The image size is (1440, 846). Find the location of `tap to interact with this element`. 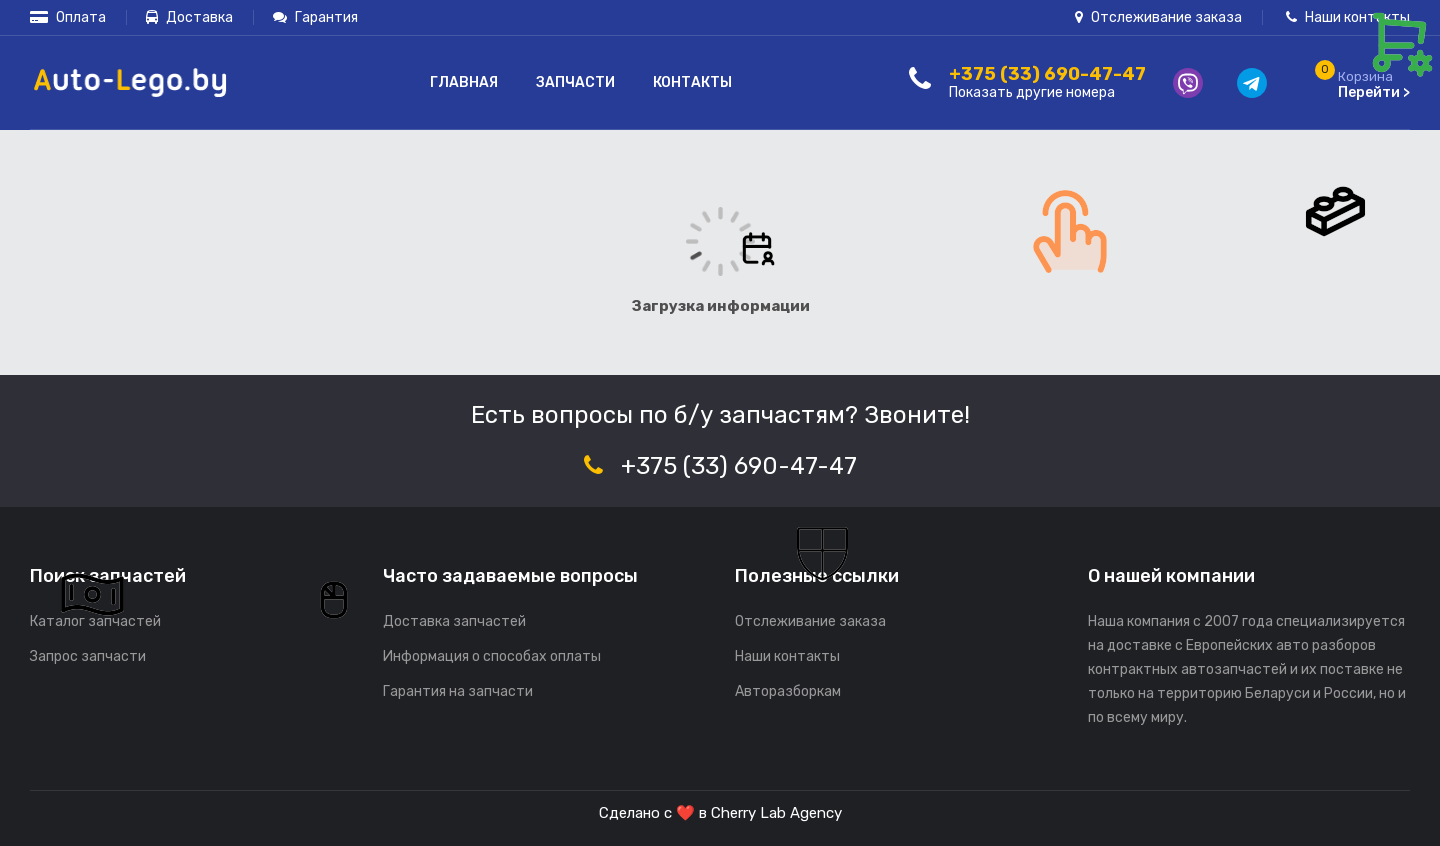

tap to interact with this element is located at coordinates (1070, 233).